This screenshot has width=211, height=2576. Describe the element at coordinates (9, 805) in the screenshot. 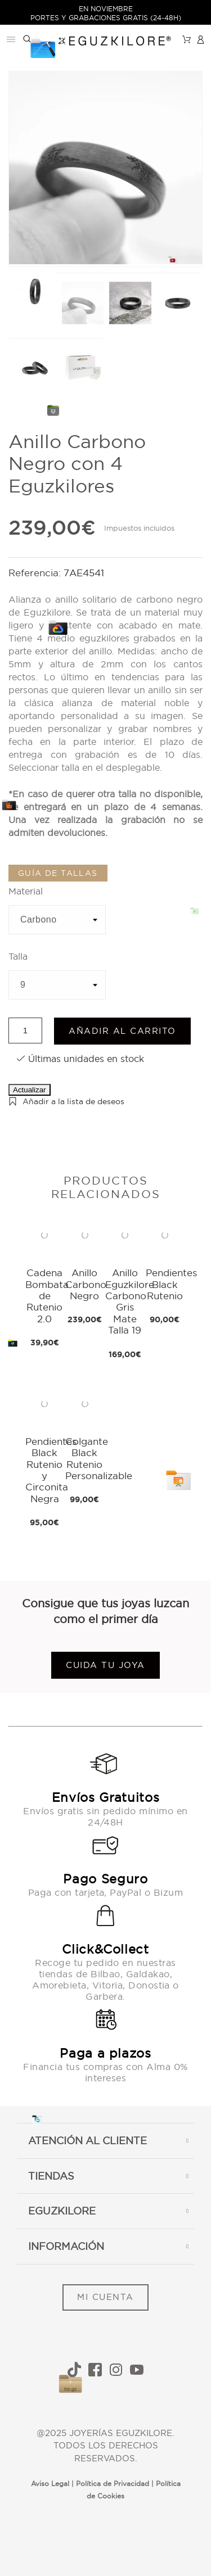

I see `open folder containing RabbitMQ configuration files` at that location.